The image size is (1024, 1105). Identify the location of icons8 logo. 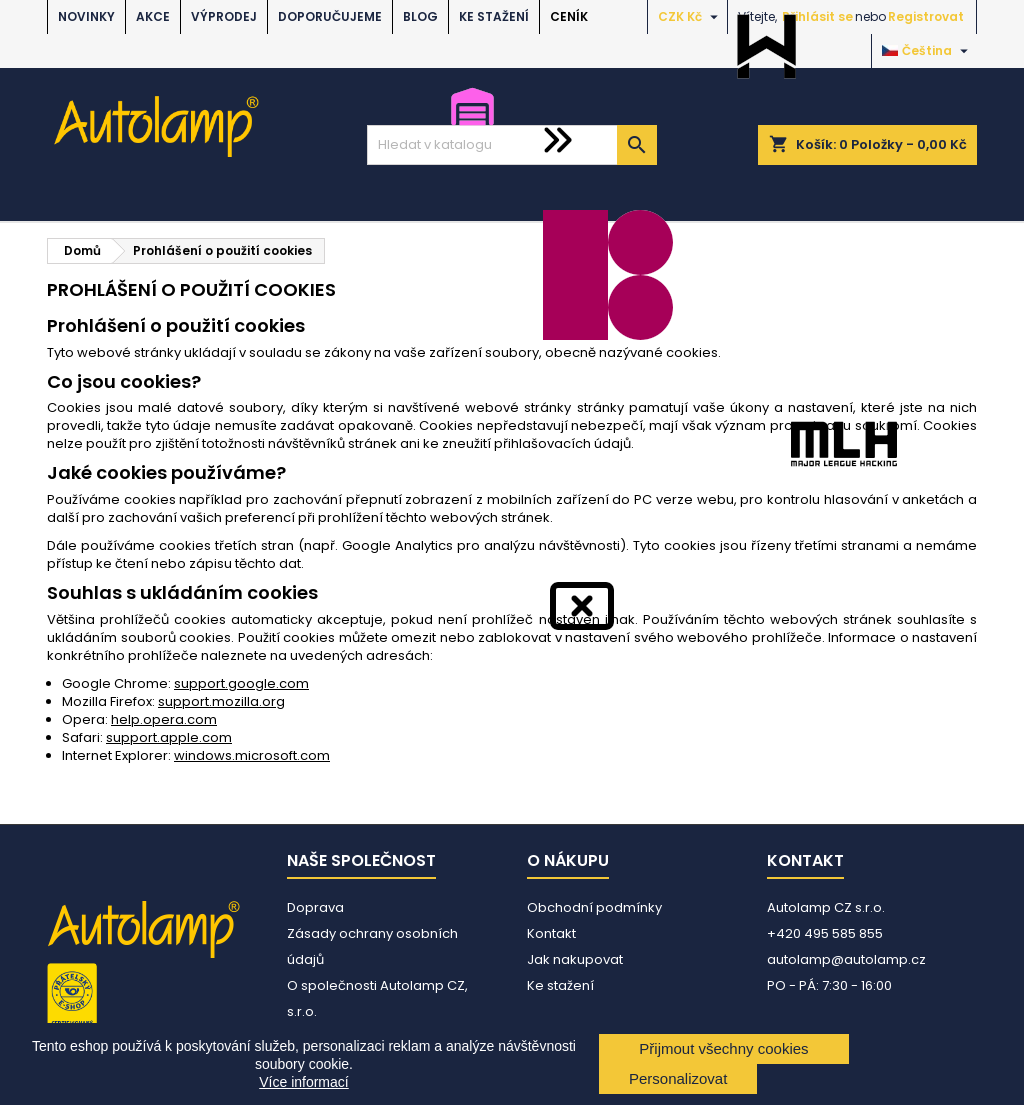
(608, 275).